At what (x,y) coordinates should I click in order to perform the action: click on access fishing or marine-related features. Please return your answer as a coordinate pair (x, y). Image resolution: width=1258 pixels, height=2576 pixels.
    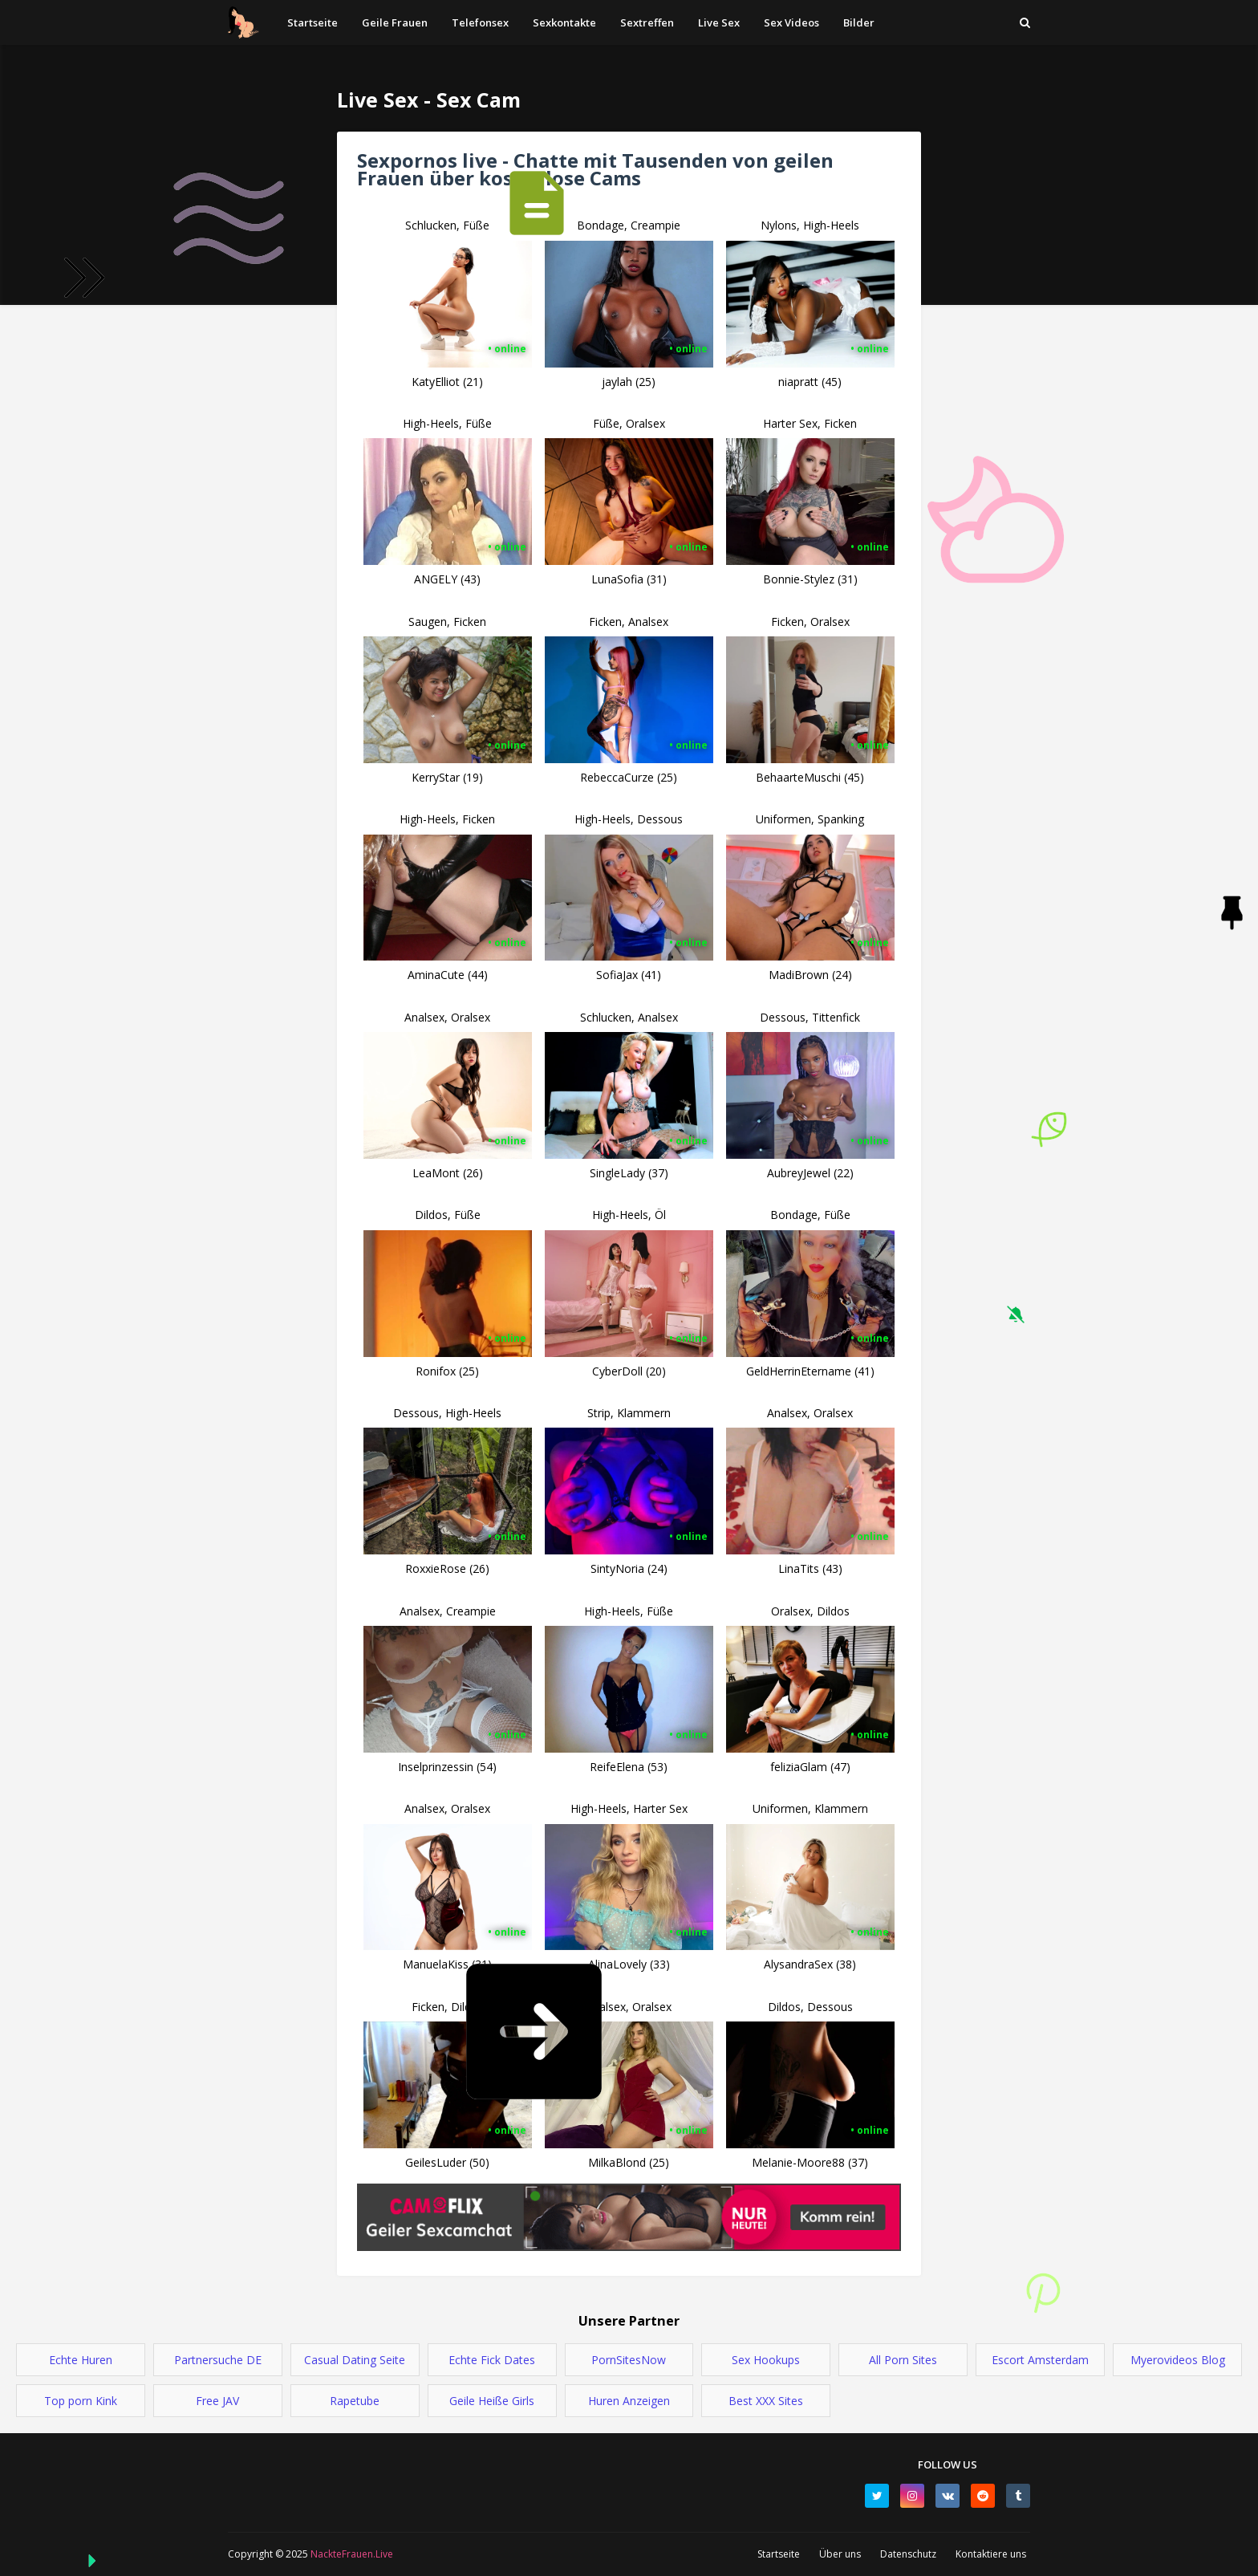
    Looking at the image, I should click on (1050, 1128).